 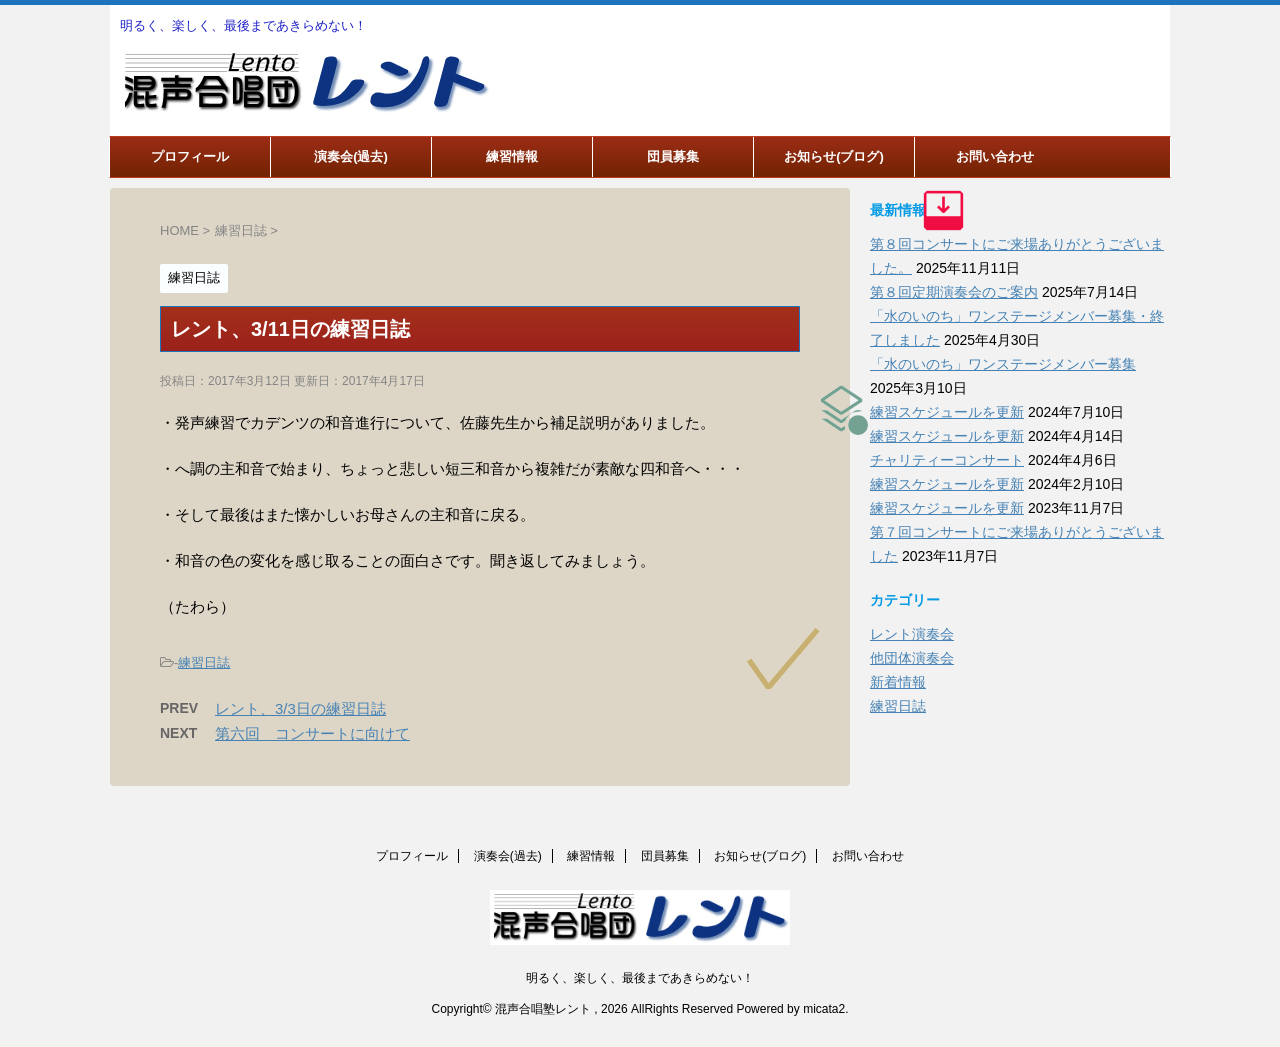 What do you see at coordinates (943, 210) in the screenshot?
I see `dock panel to bottom of editor` at bounding box center [943, 210].